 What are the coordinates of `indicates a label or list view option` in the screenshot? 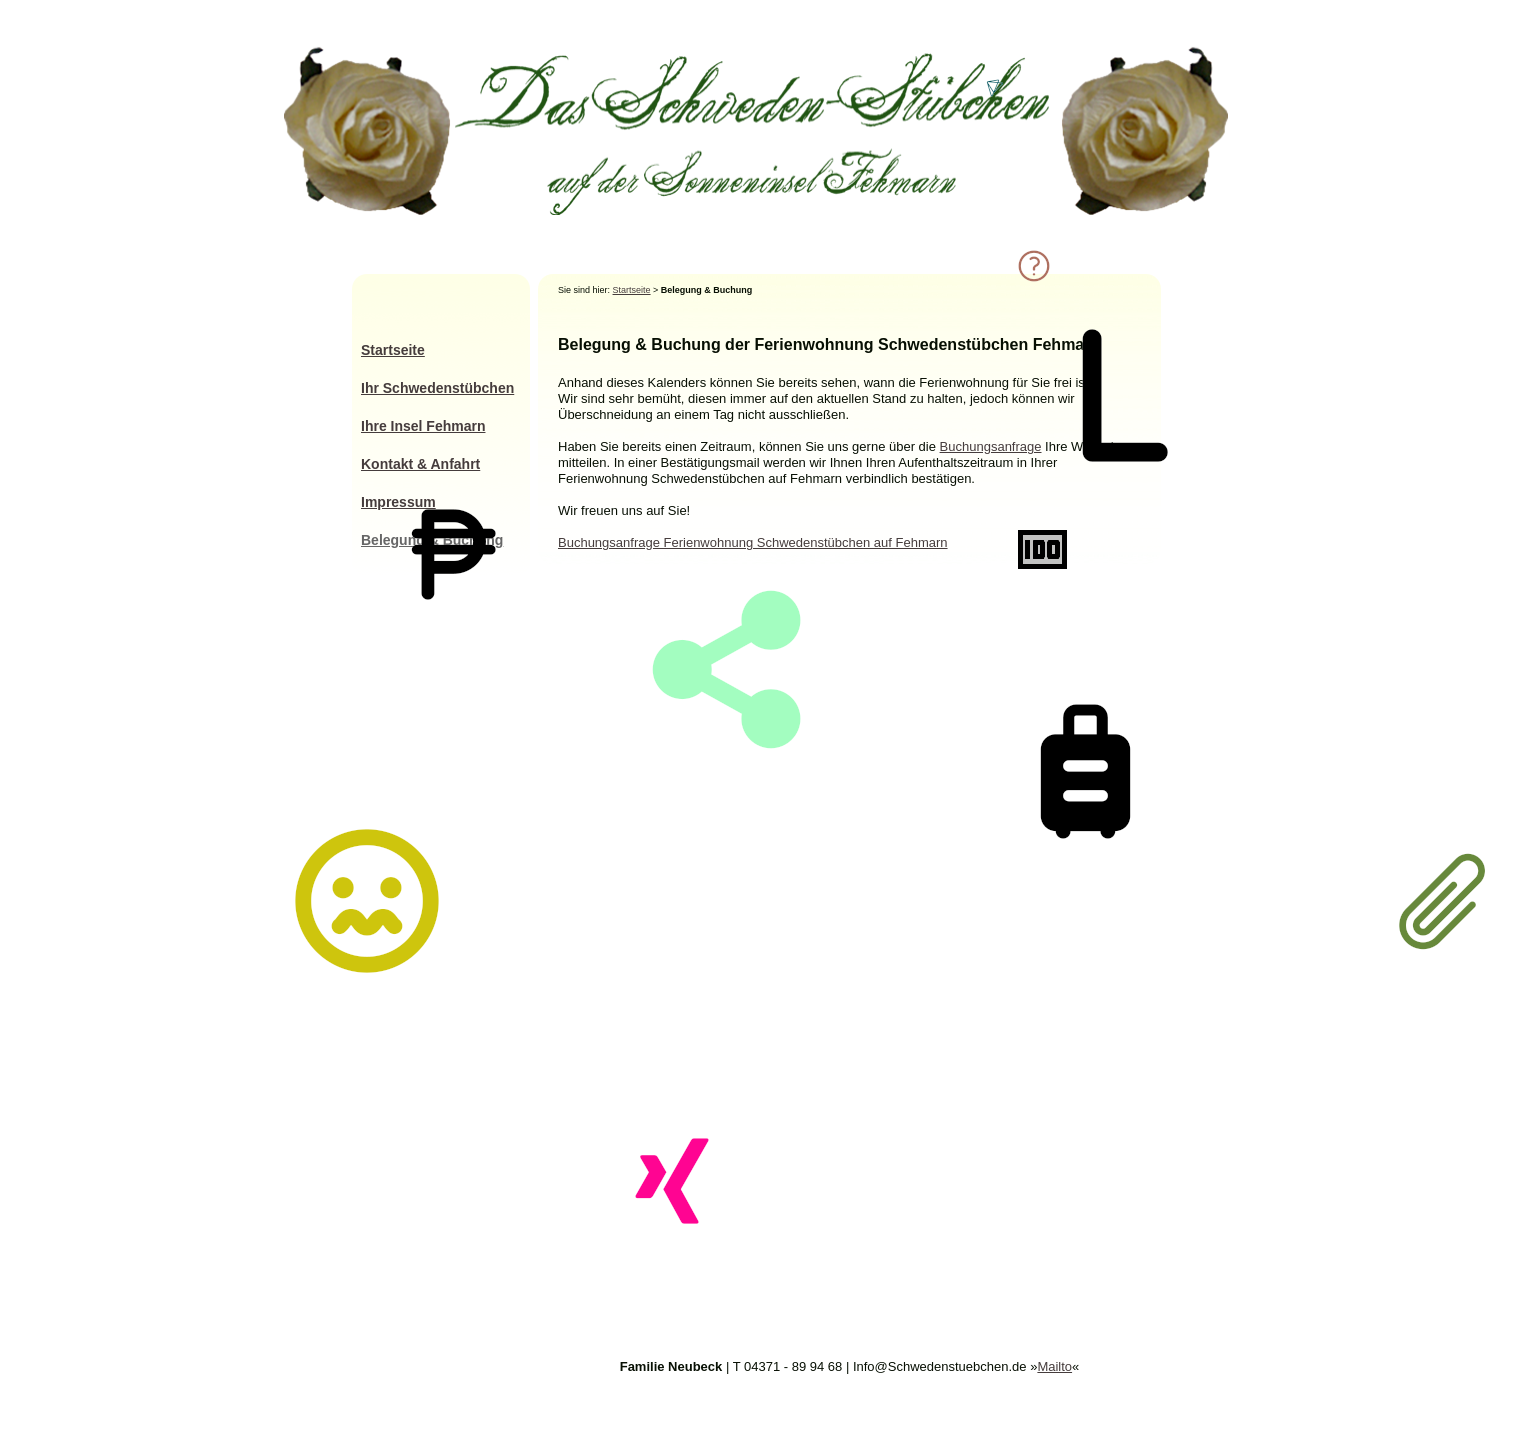 It's located at (1120, 395).